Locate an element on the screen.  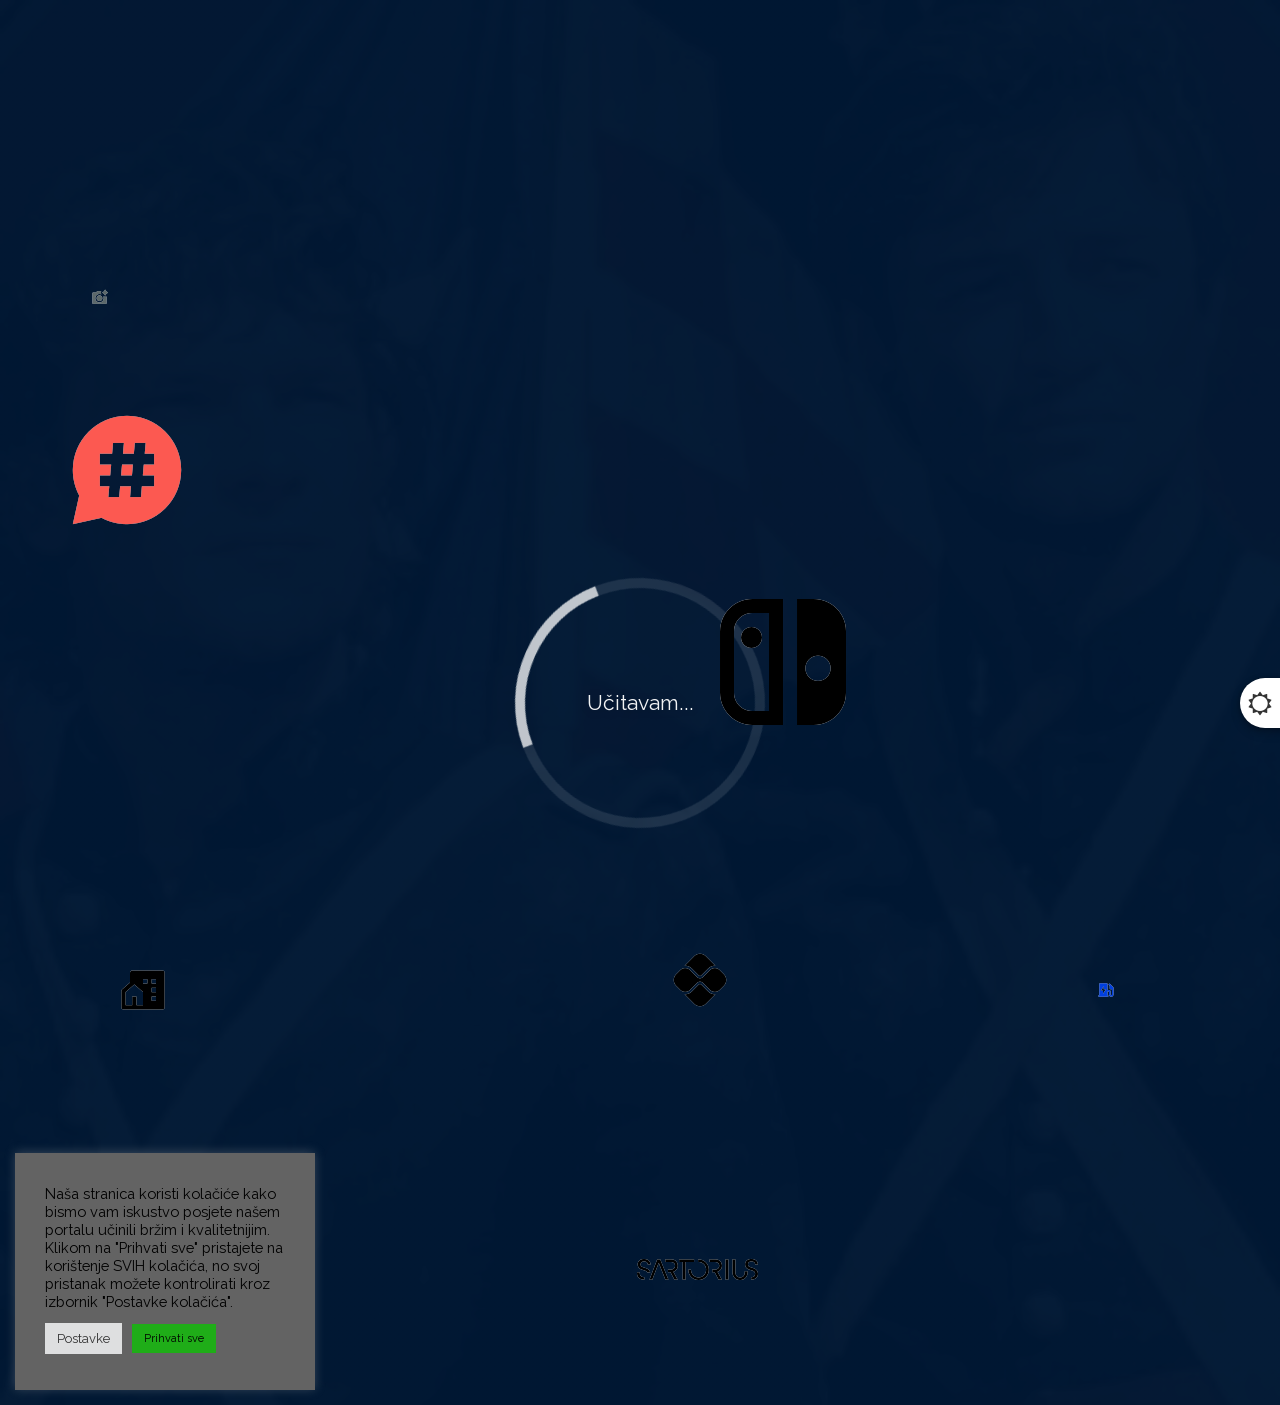
find nearby EV charging stations is located at coordinates (1106, 990).